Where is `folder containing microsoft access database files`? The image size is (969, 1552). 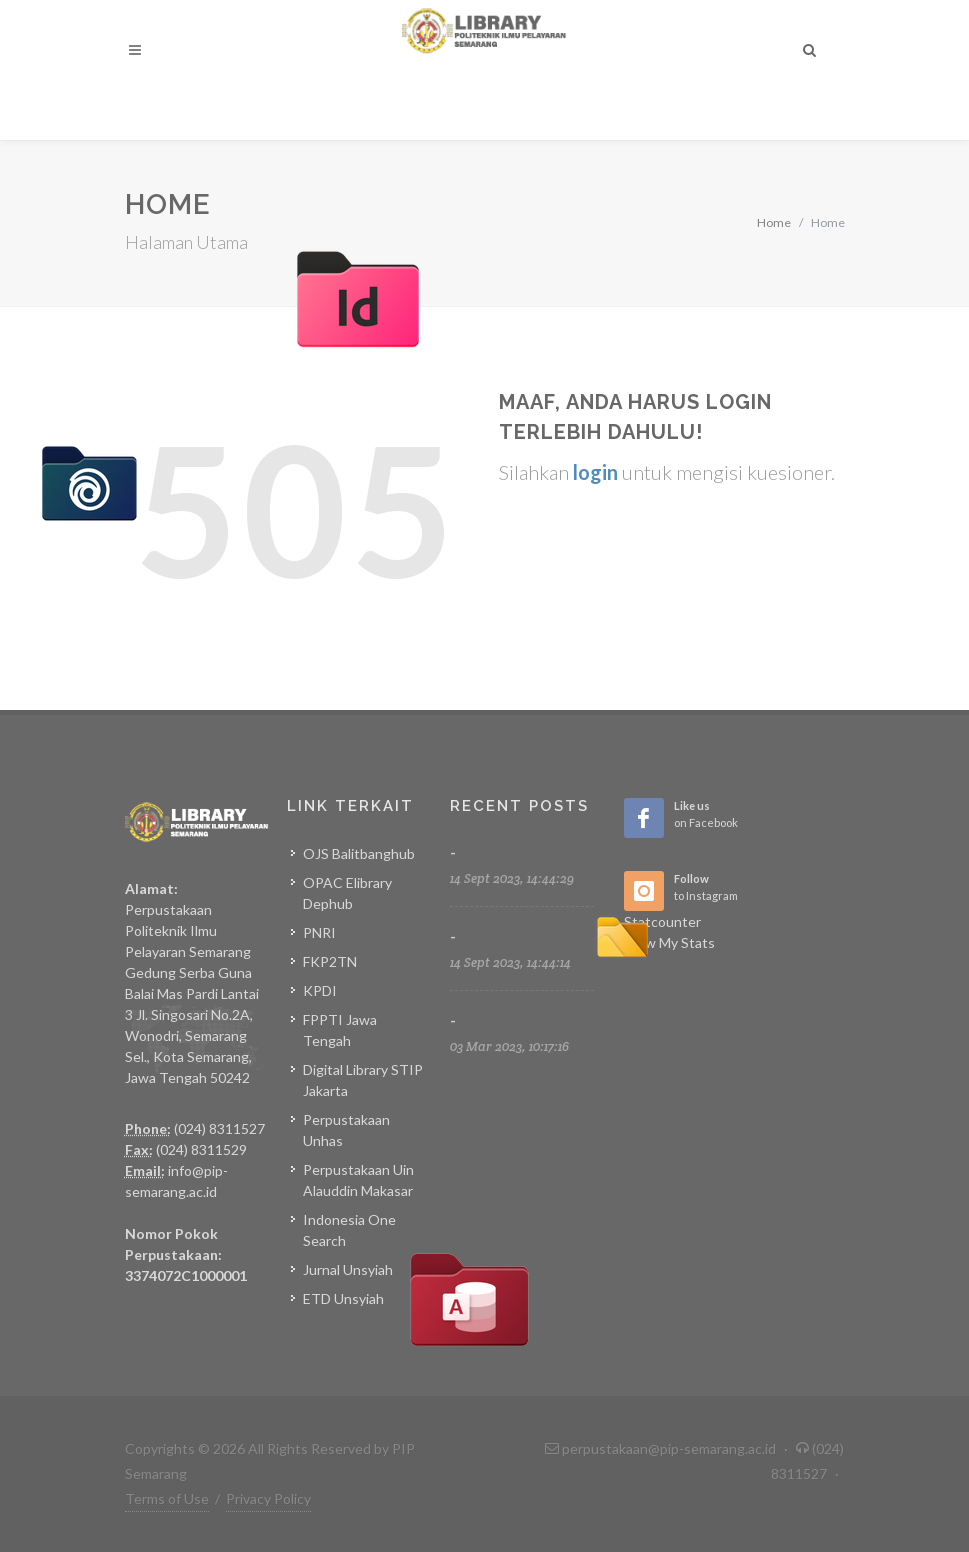 folder containing microsoft access database files is located at coordinates (469, 1303).